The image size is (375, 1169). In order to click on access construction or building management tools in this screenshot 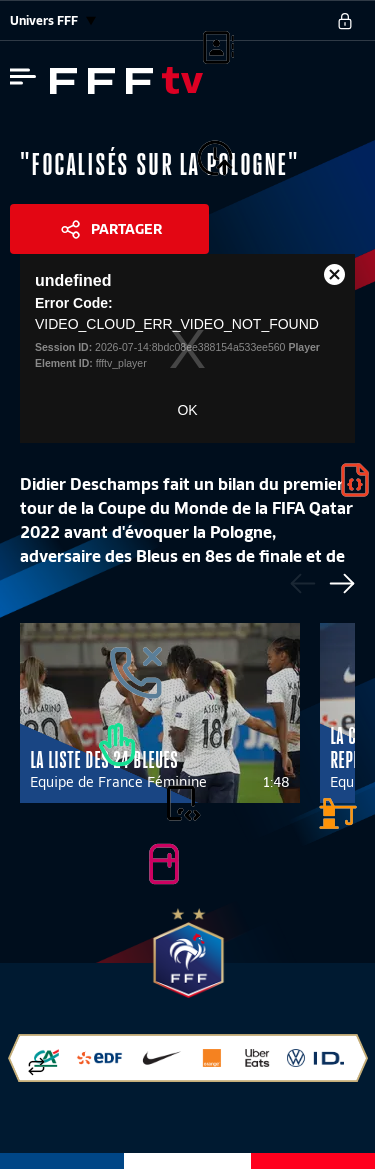, I will do `click(337, 813)`.